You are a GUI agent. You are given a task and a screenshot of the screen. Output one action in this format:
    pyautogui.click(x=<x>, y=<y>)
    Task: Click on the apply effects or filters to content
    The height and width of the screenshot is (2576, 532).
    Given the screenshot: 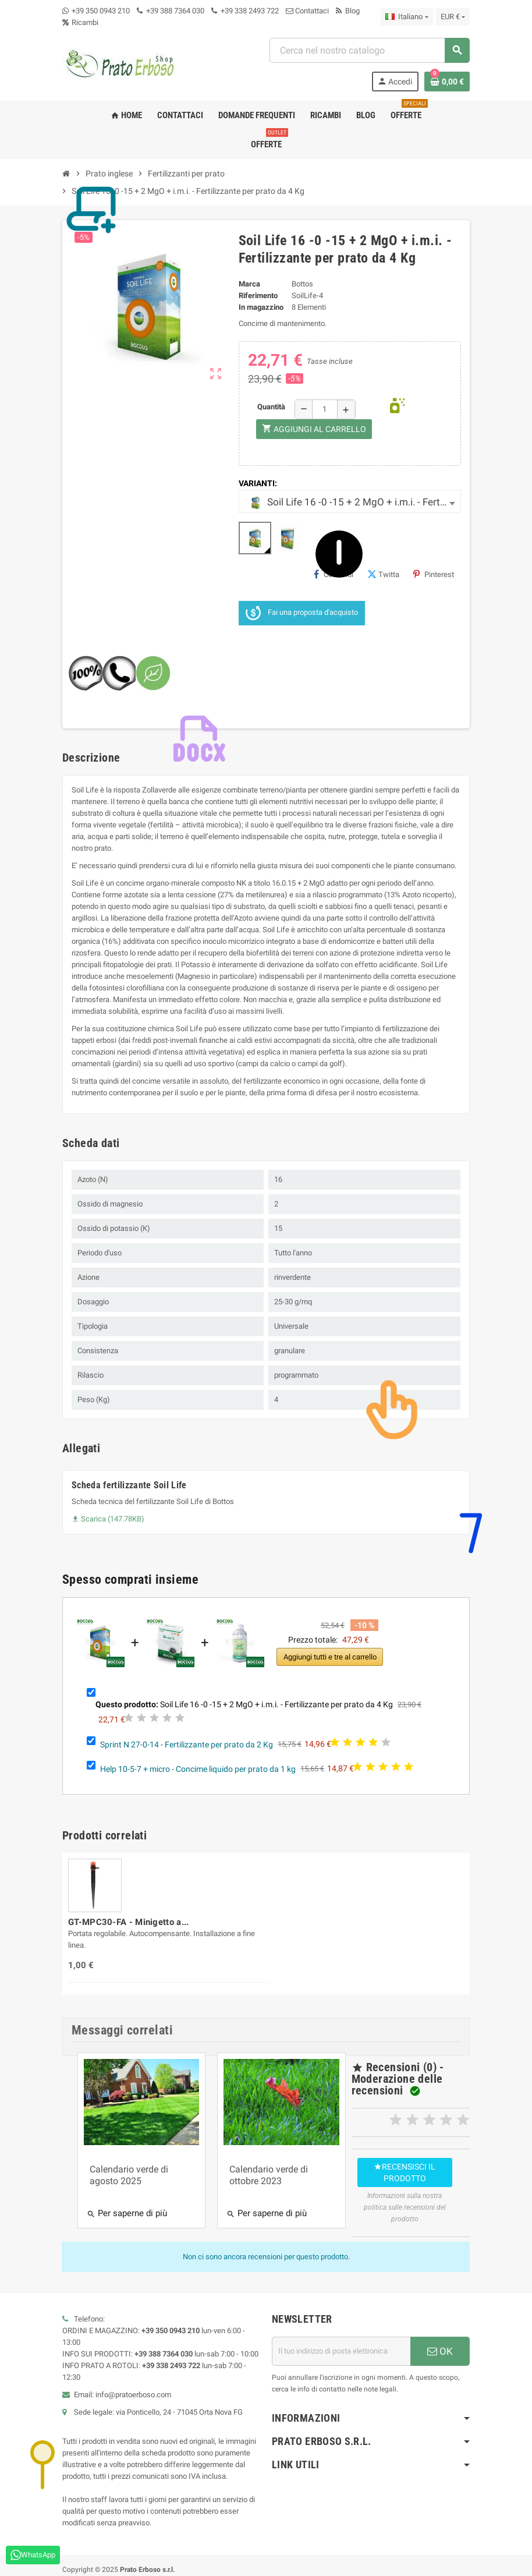 What is the action you would take?
    pyautogui.click(x=396, y=405)
    